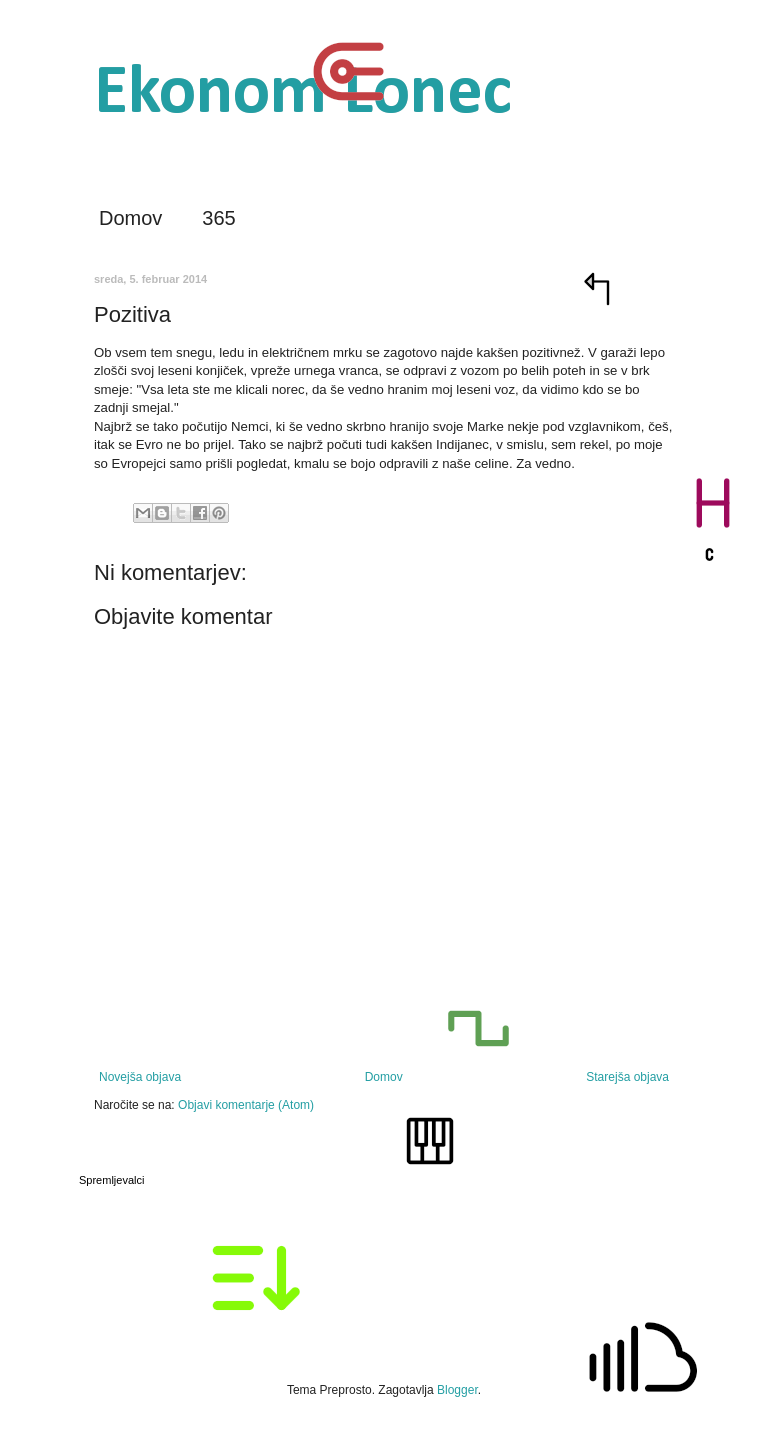  What do you see at coordinates (713, 503) in the screenshot?
I see `indicates a heading or header element` at bounding box center [713, 503].